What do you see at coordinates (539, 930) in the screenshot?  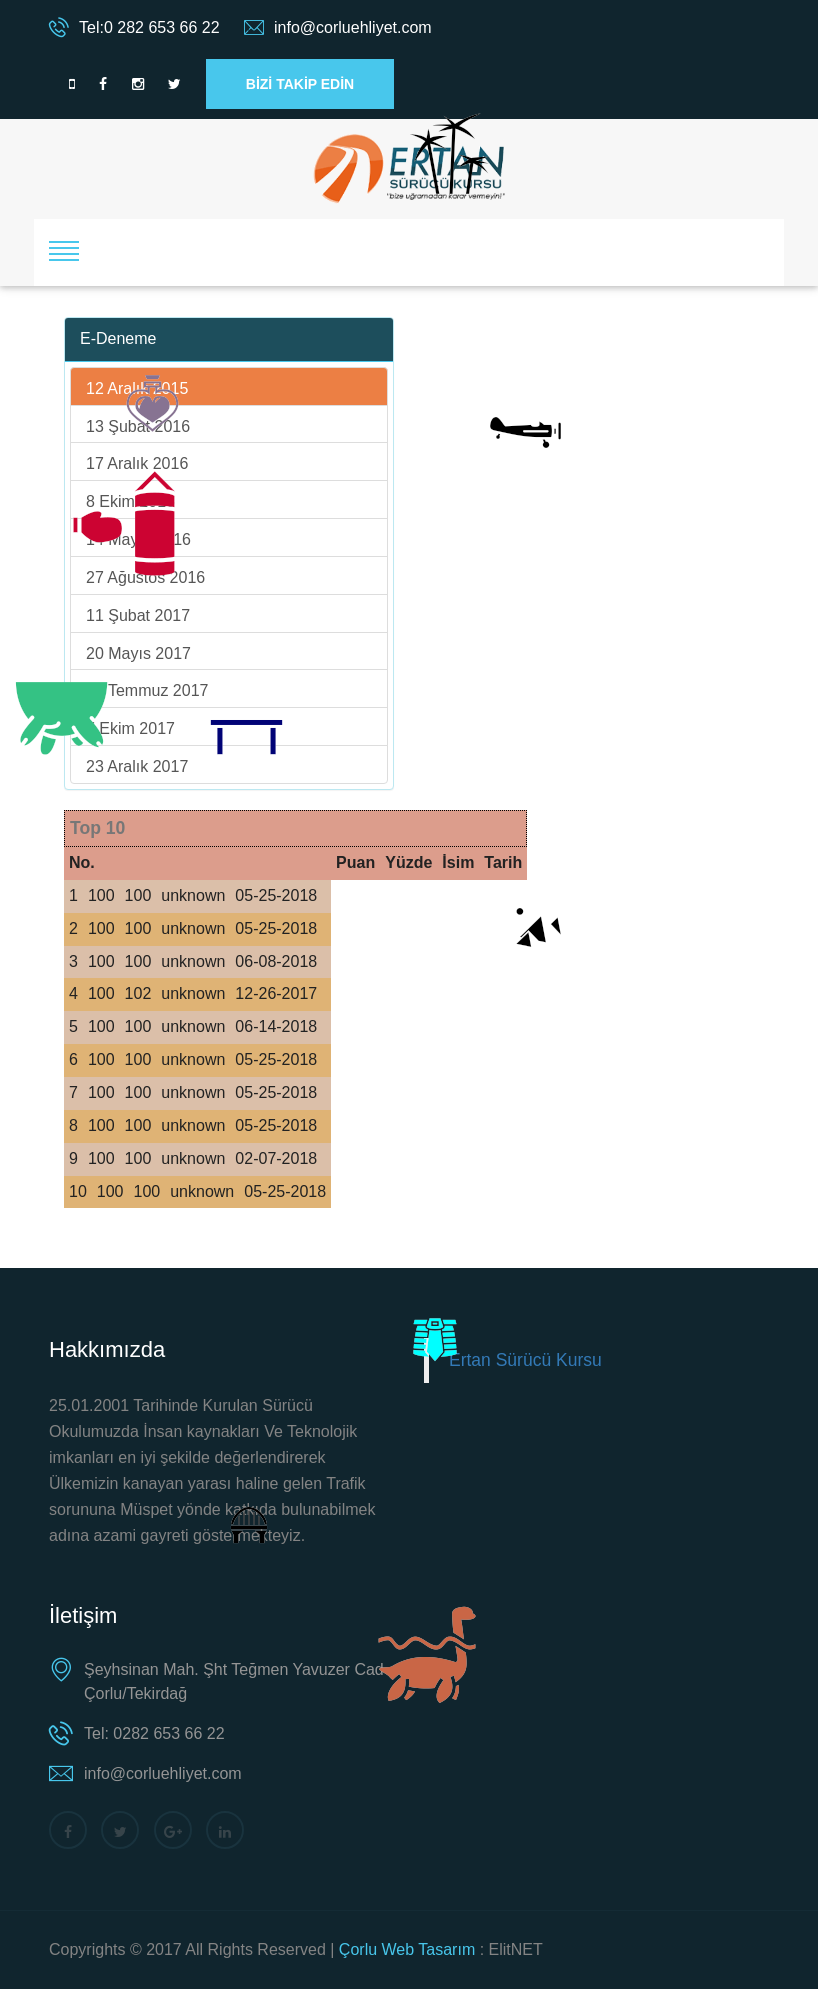 I see `explore ancient Egypt themed content` at bounding box center [539, 930].